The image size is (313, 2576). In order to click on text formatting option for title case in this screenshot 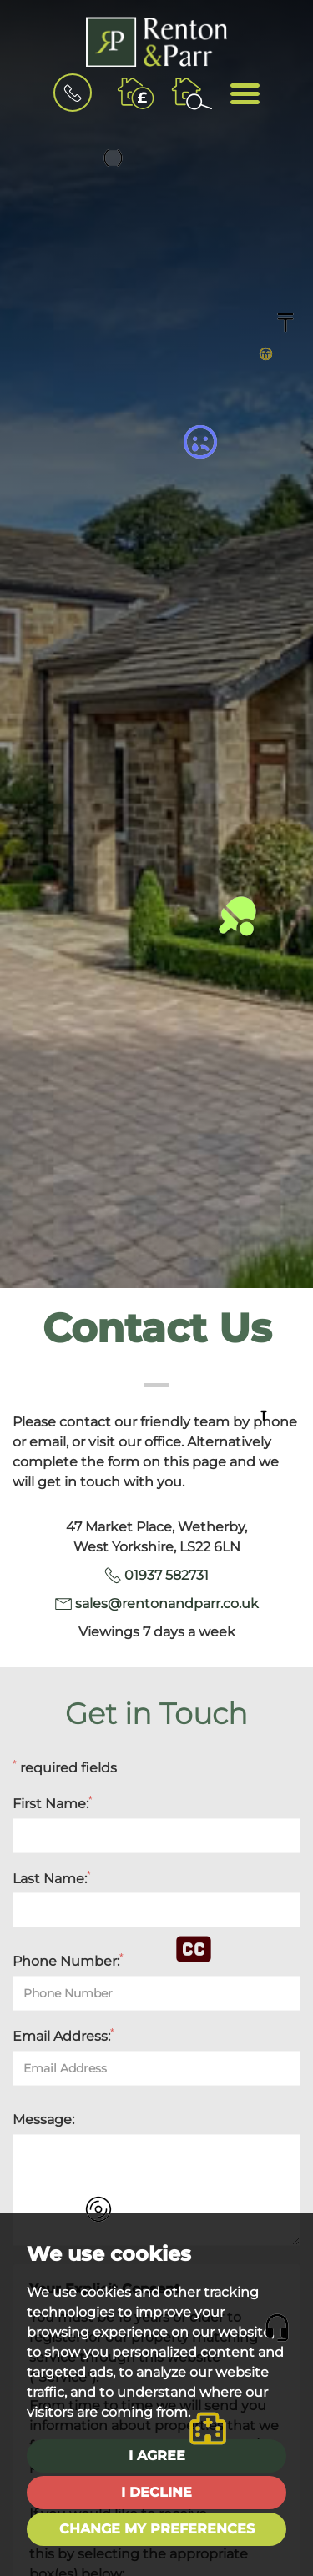, I will do `click(264, 1416)`.